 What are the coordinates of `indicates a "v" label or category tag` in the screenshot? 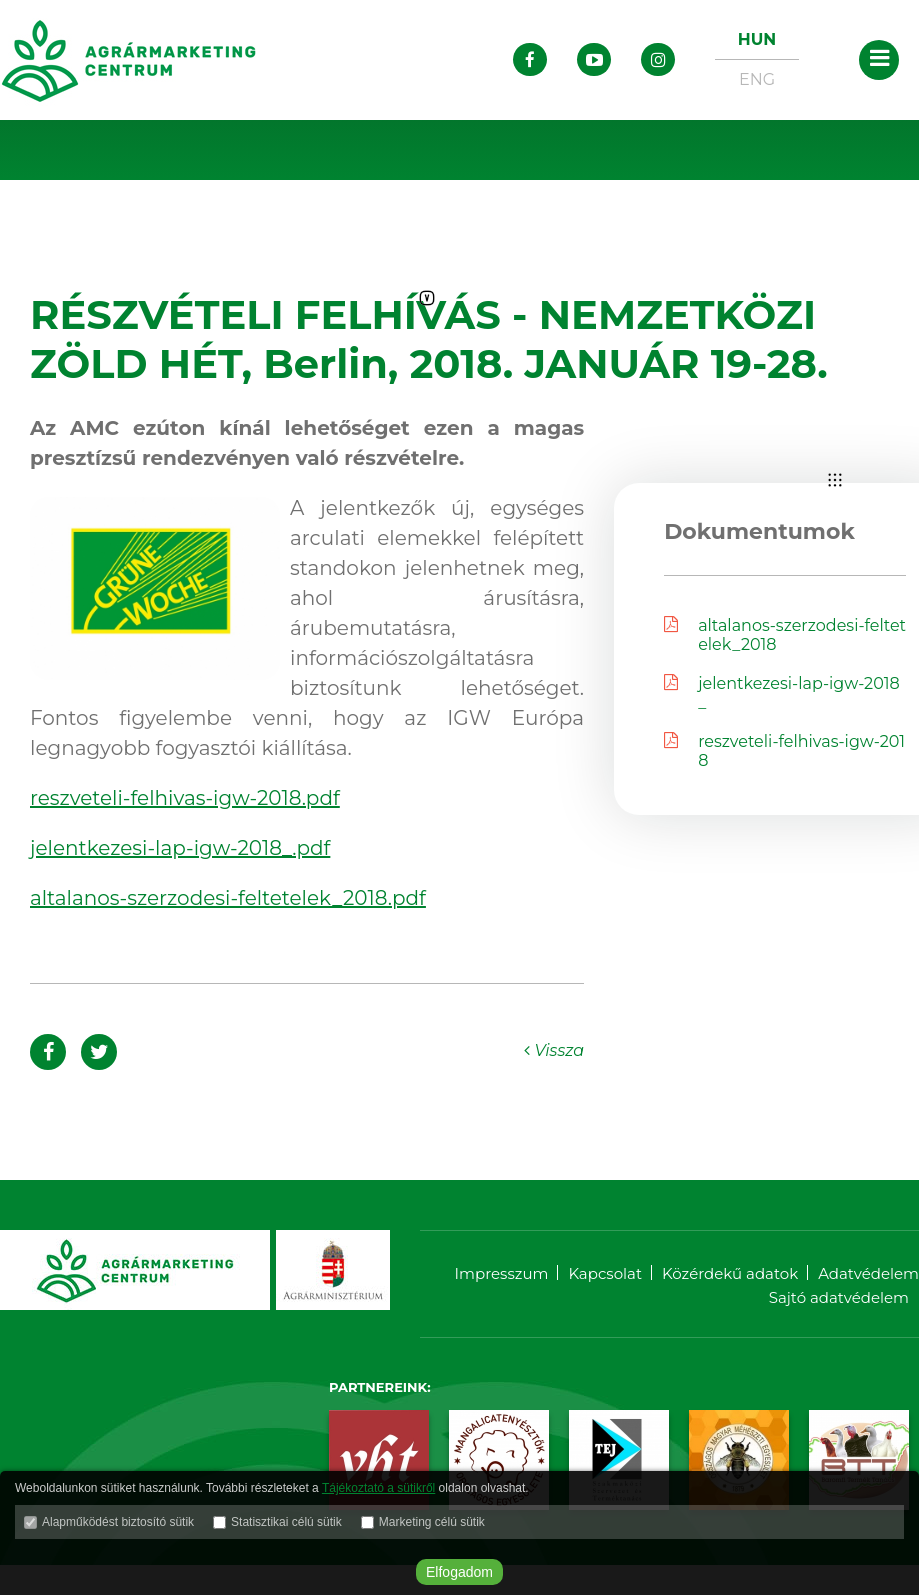 It's located at (427, 298).